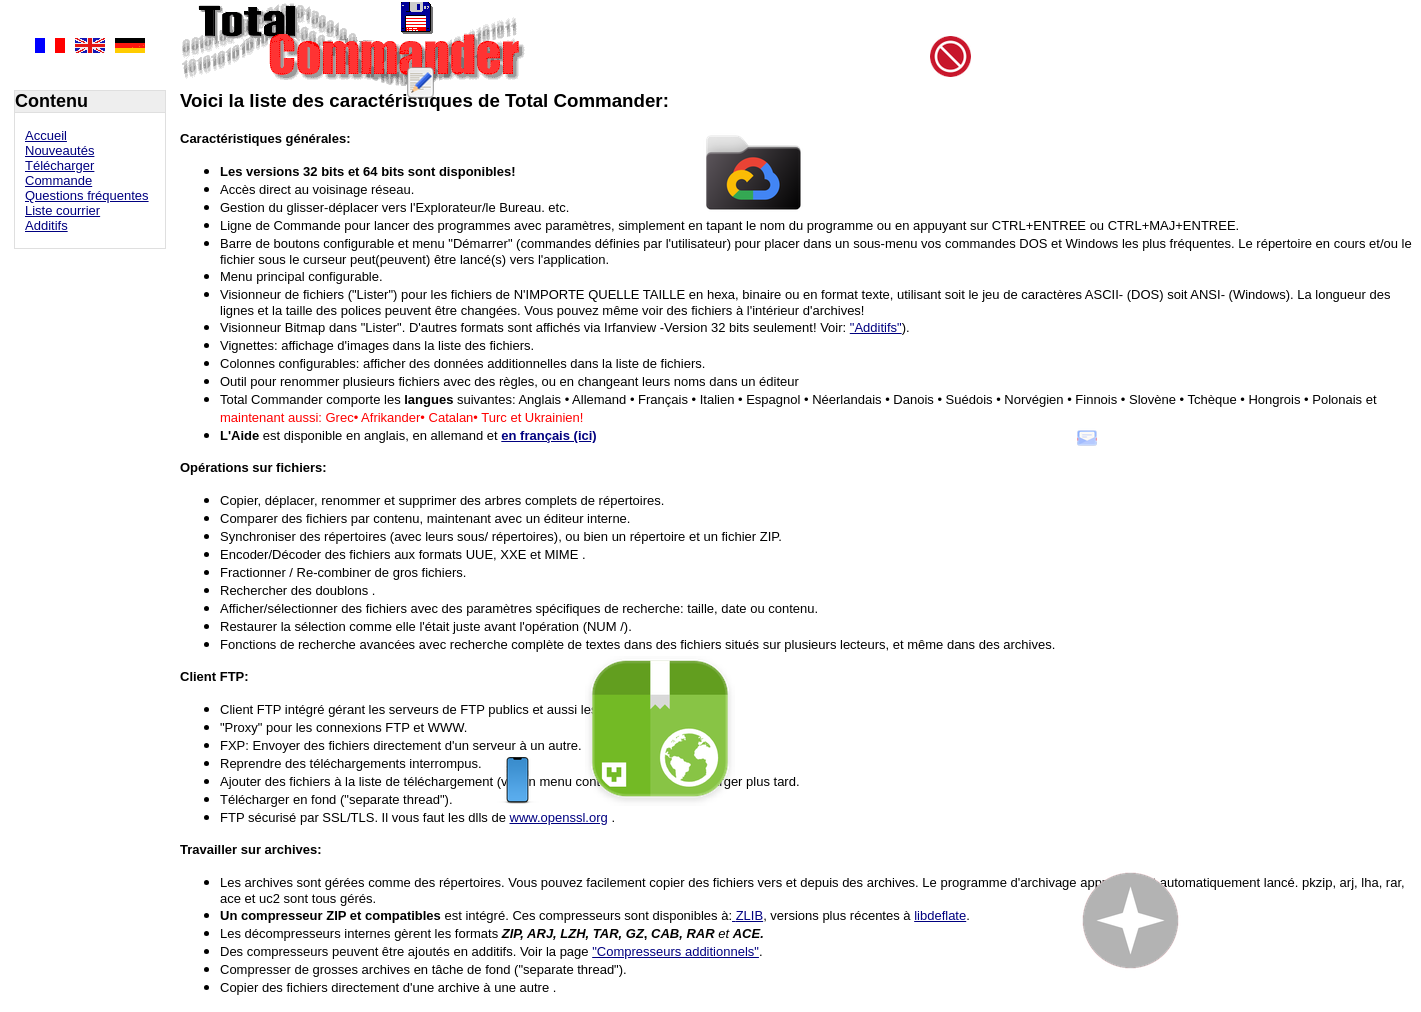 Image resolution: width=1421 pixels, height=1012 pixels. I want to click on open the mail app, so click(1087, 438).